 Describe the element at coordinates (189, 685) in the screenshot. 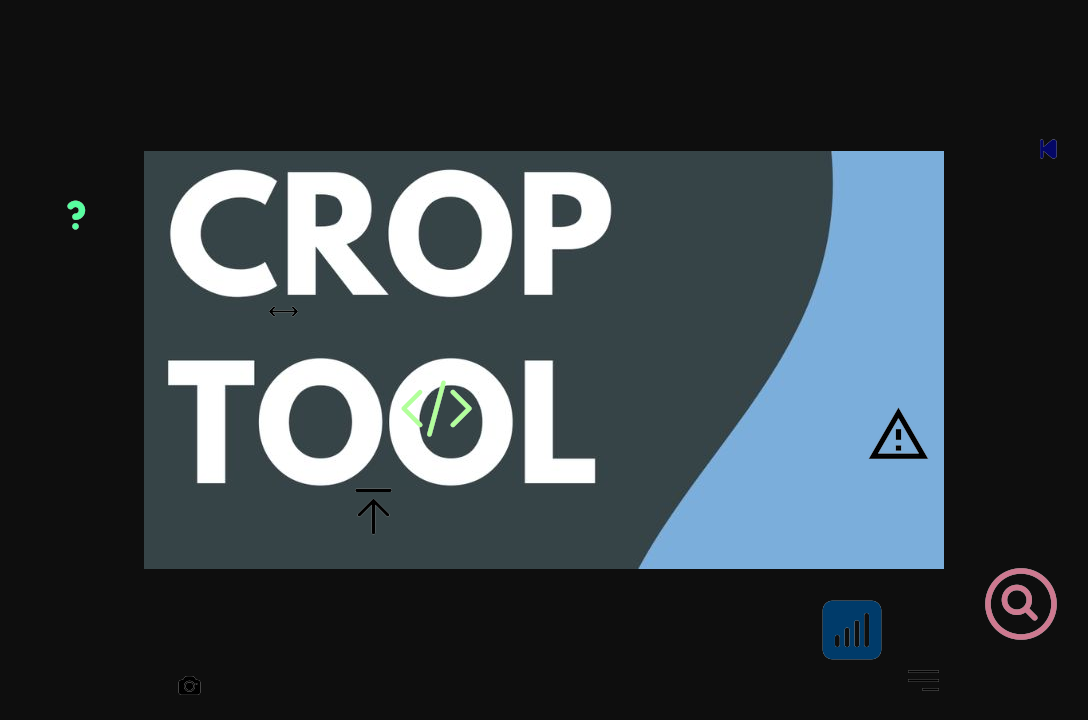

I see `take a photo` at that location.